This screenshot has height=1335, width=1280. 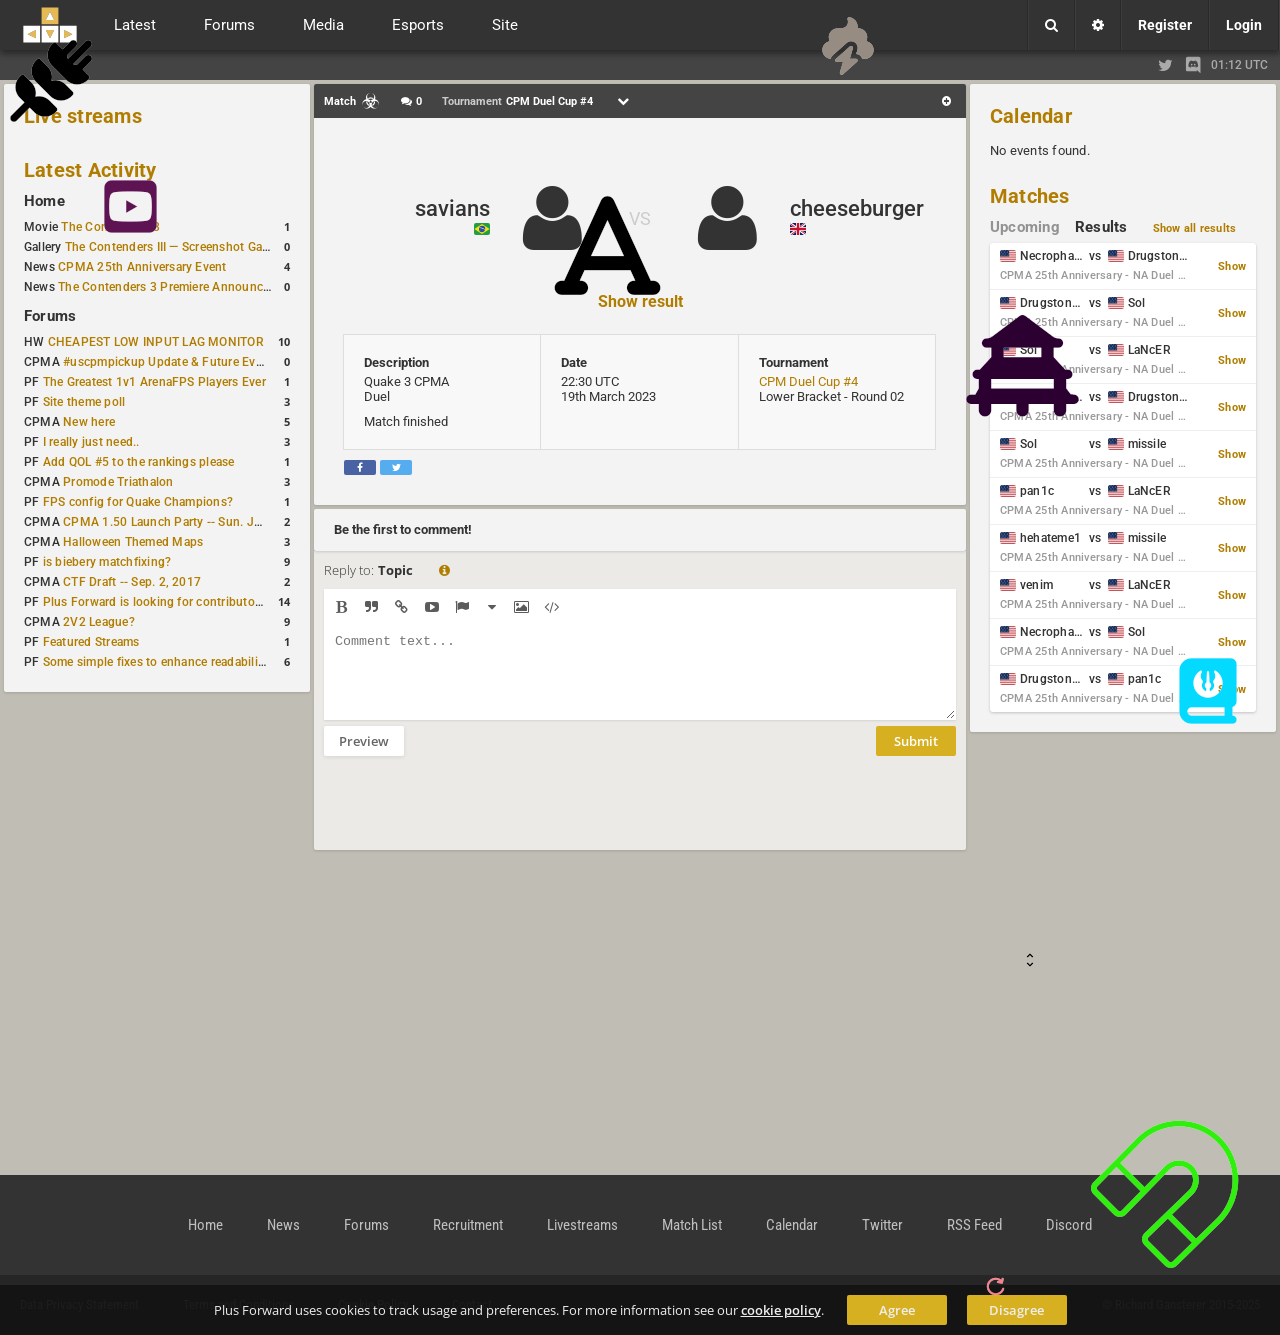 I want to click on indicates something went wrong or an error occurred, so click(x=848, y=46).